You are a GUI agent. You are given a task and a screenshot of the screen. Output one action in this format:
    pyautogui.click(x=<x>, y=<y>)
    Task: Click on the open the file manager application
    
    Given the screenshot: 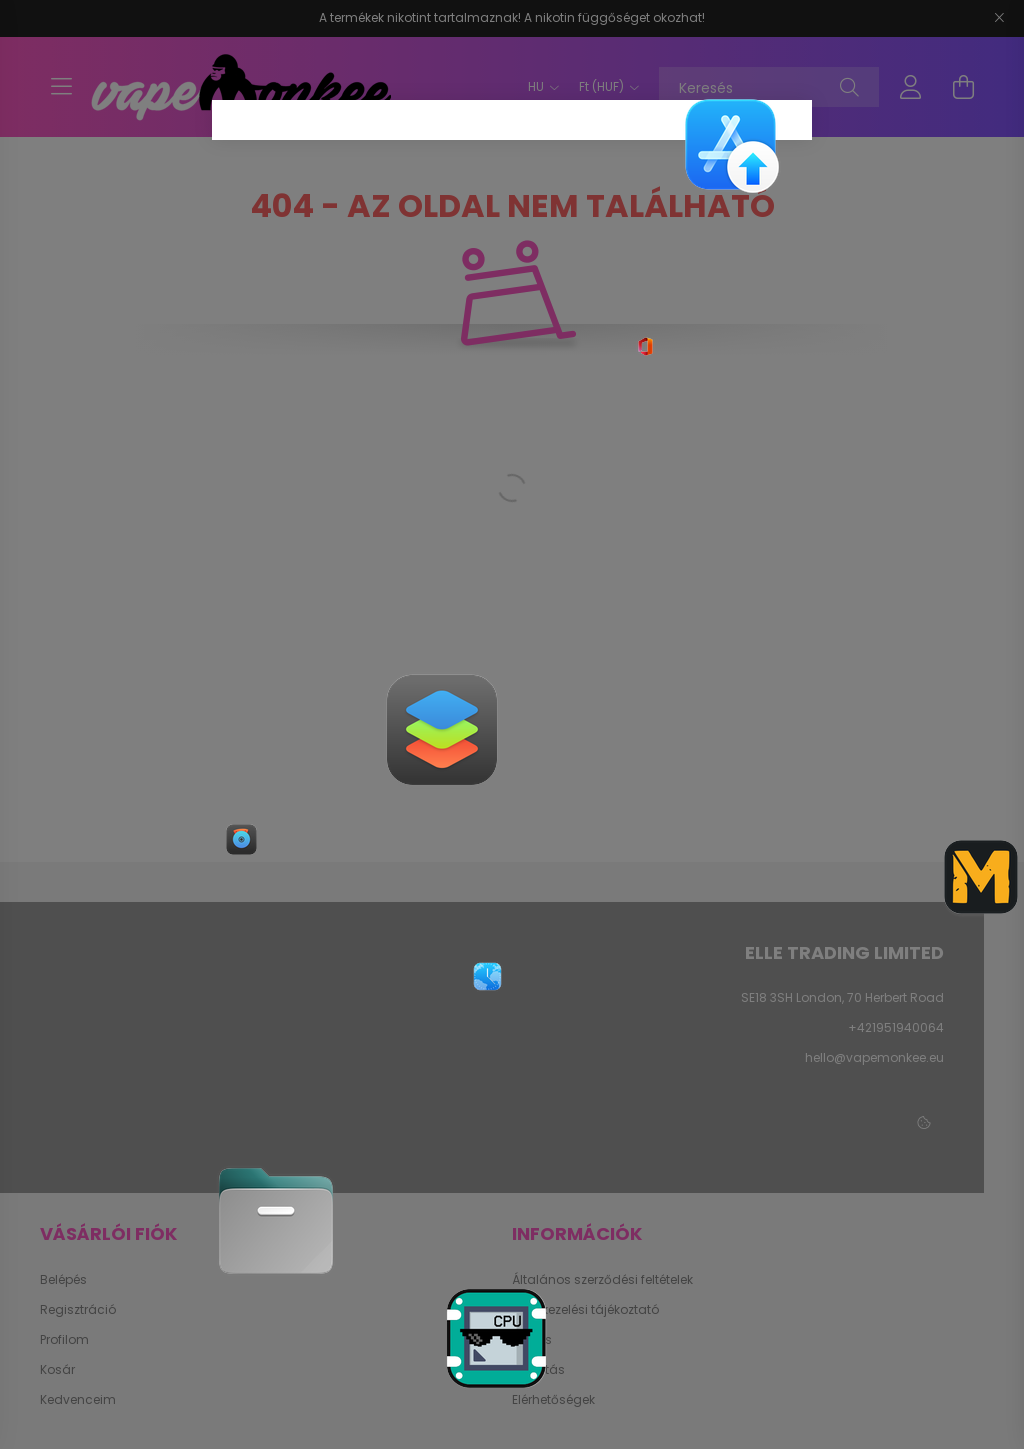 What is the action you would take?
    pyautogui.click(x=276, y=1221)
    